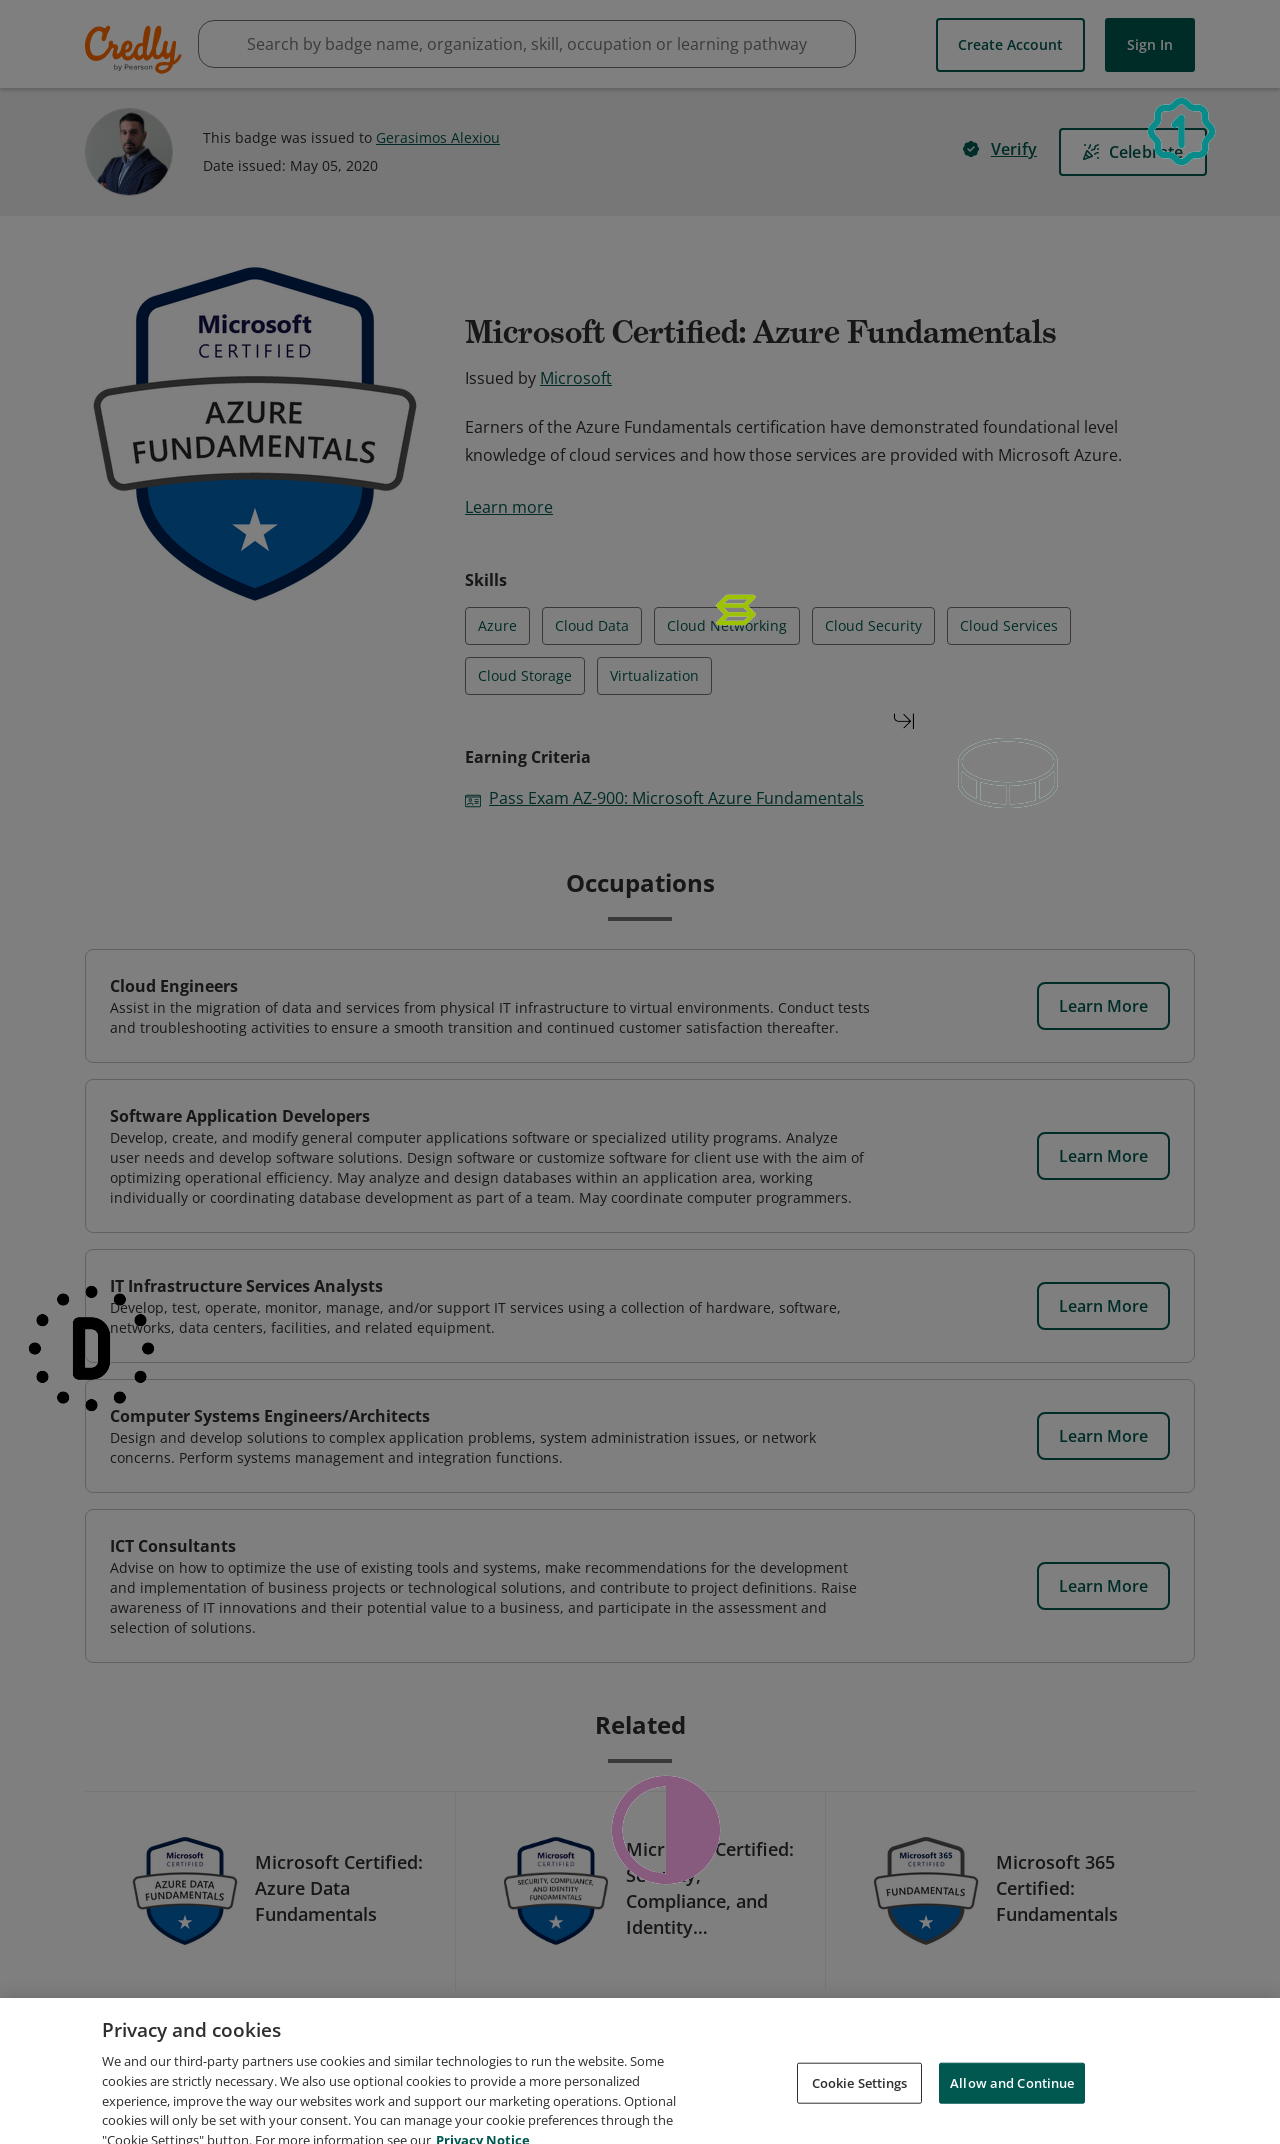 This screenshot has height=2144, width=1280. What do you see at coordinates (1008, 773) in the screenshot?
I see `view your coin balance or currency` at bounding box center [1008, 773].